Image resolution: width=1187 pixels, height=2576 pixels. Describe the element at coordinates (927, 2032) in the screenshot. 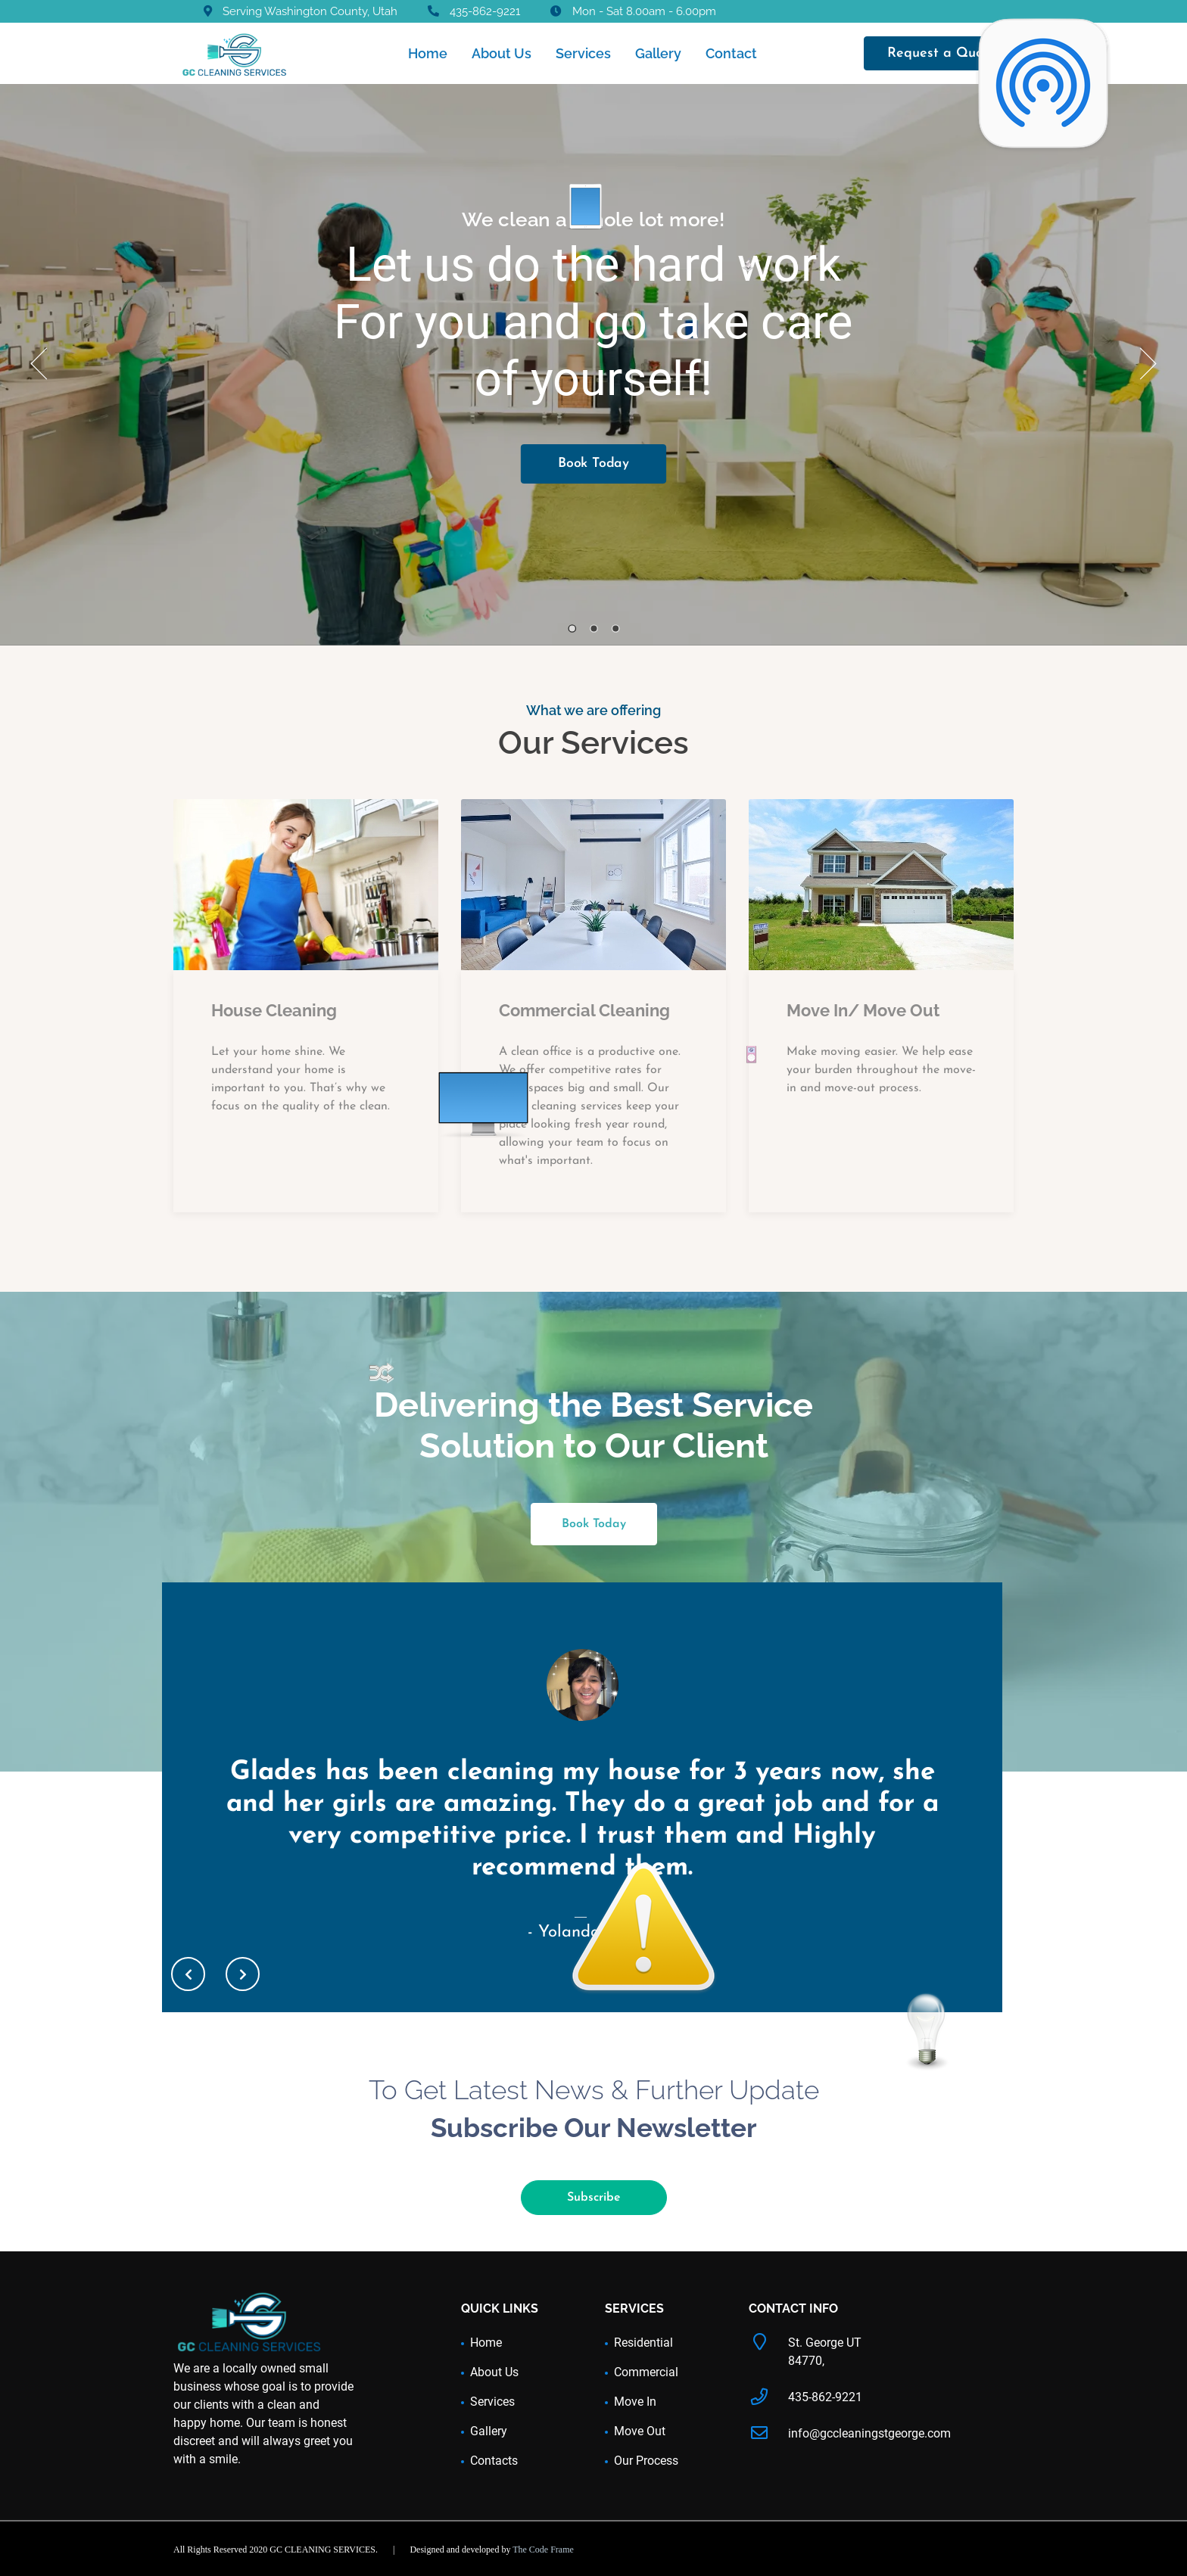

I see `indicates informational message or tip` at that location.